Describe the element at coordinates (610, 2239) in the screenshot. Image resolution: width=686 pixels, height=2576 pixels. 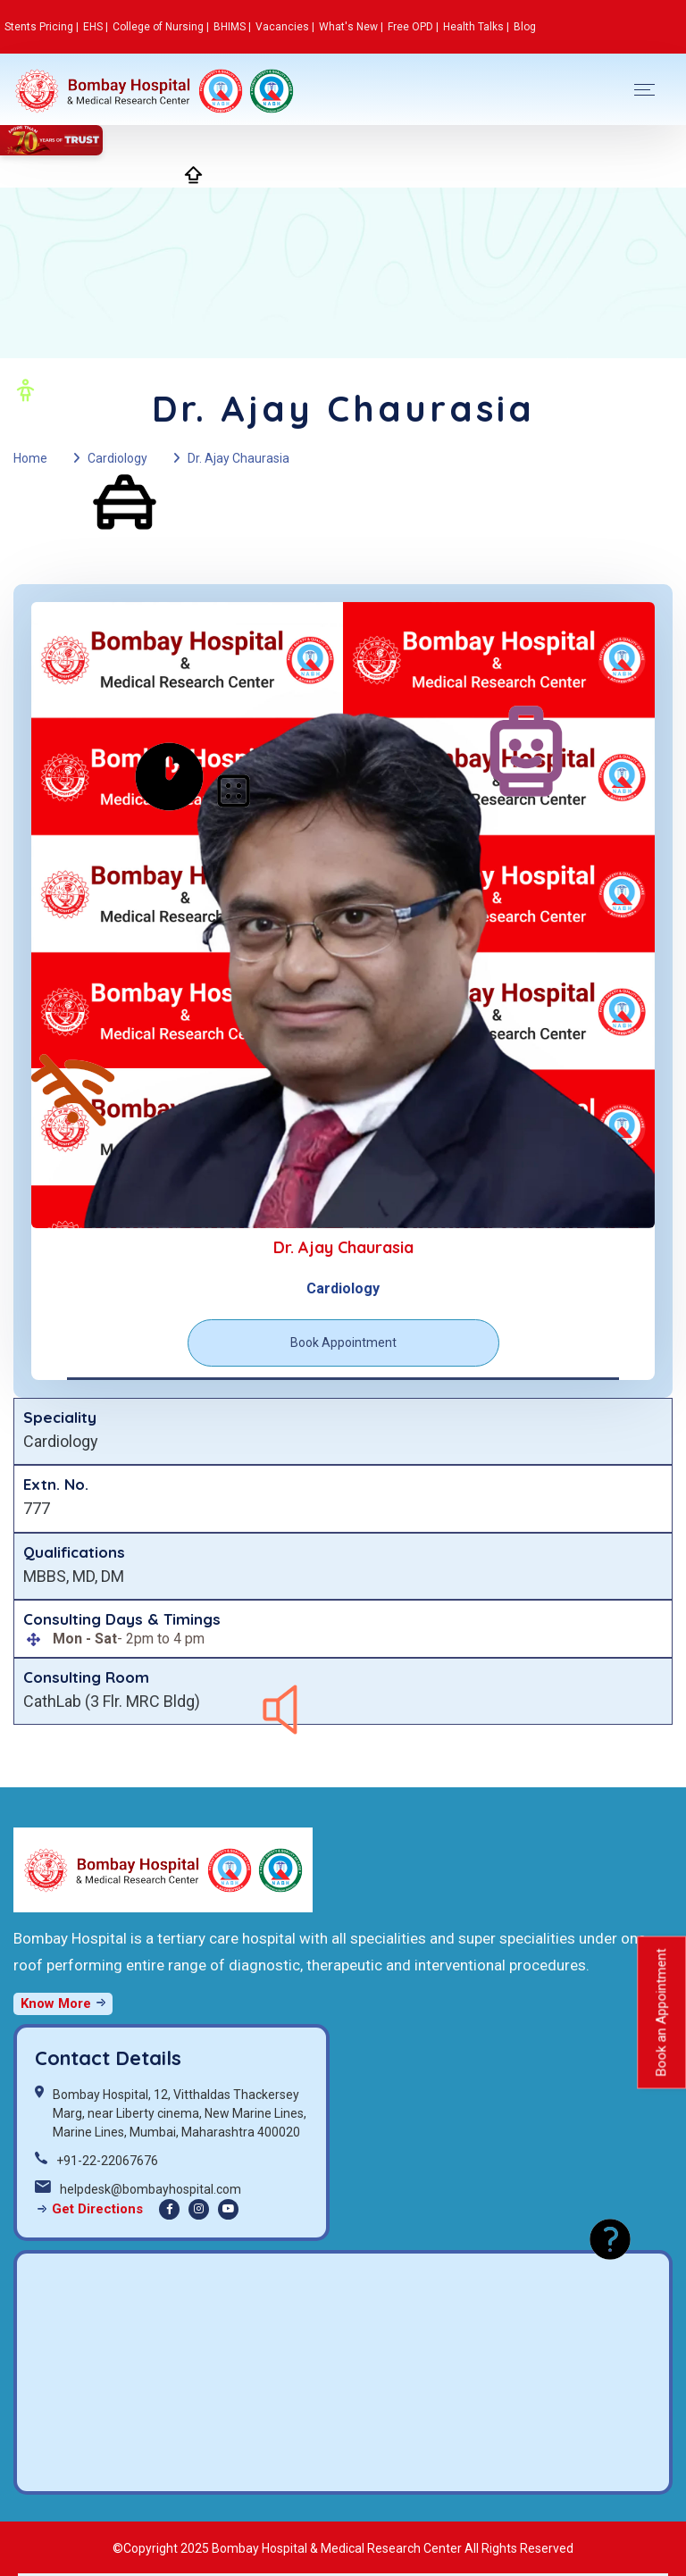
I see `access help or support` at that location.